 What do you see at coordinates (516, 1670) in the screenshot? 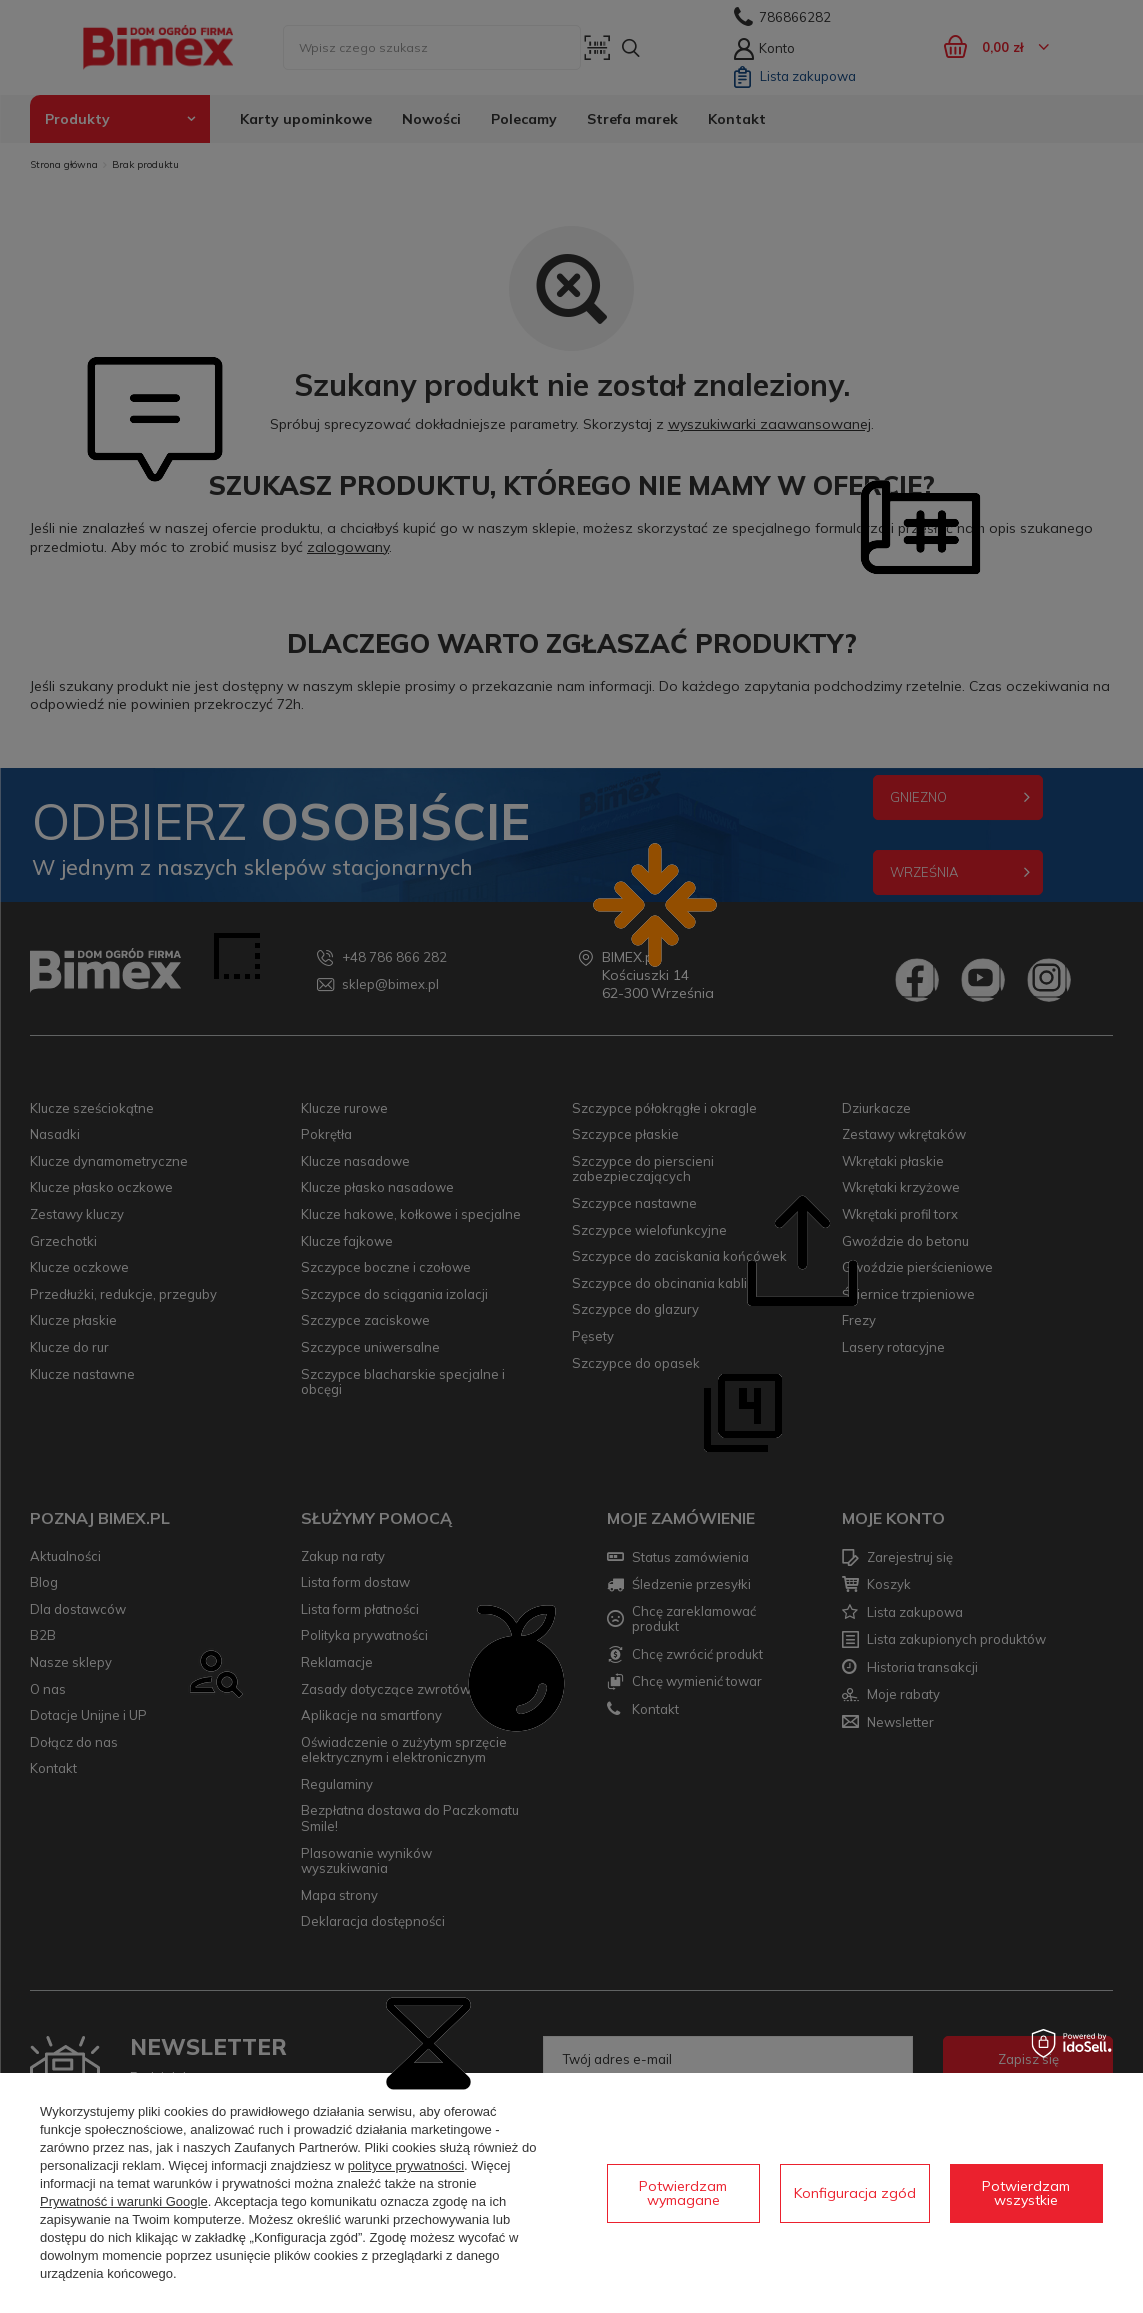
I see `indicates fruit or produce category` at bounding box center [516, 1670].